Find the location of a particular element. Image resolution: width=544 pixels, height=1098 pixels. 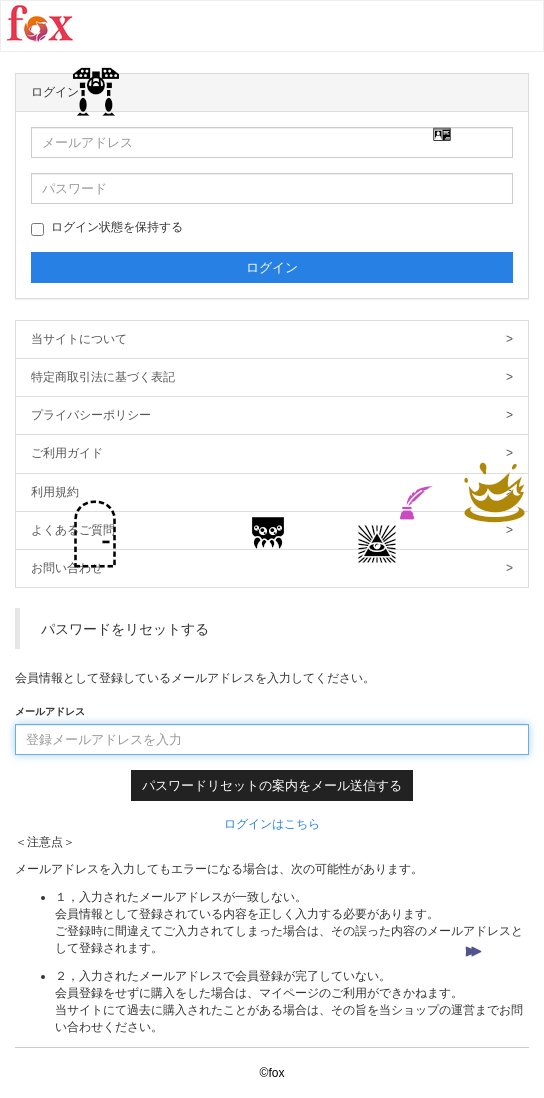

skip forward or fast-forward media playback is located at coordinates (473, 951).